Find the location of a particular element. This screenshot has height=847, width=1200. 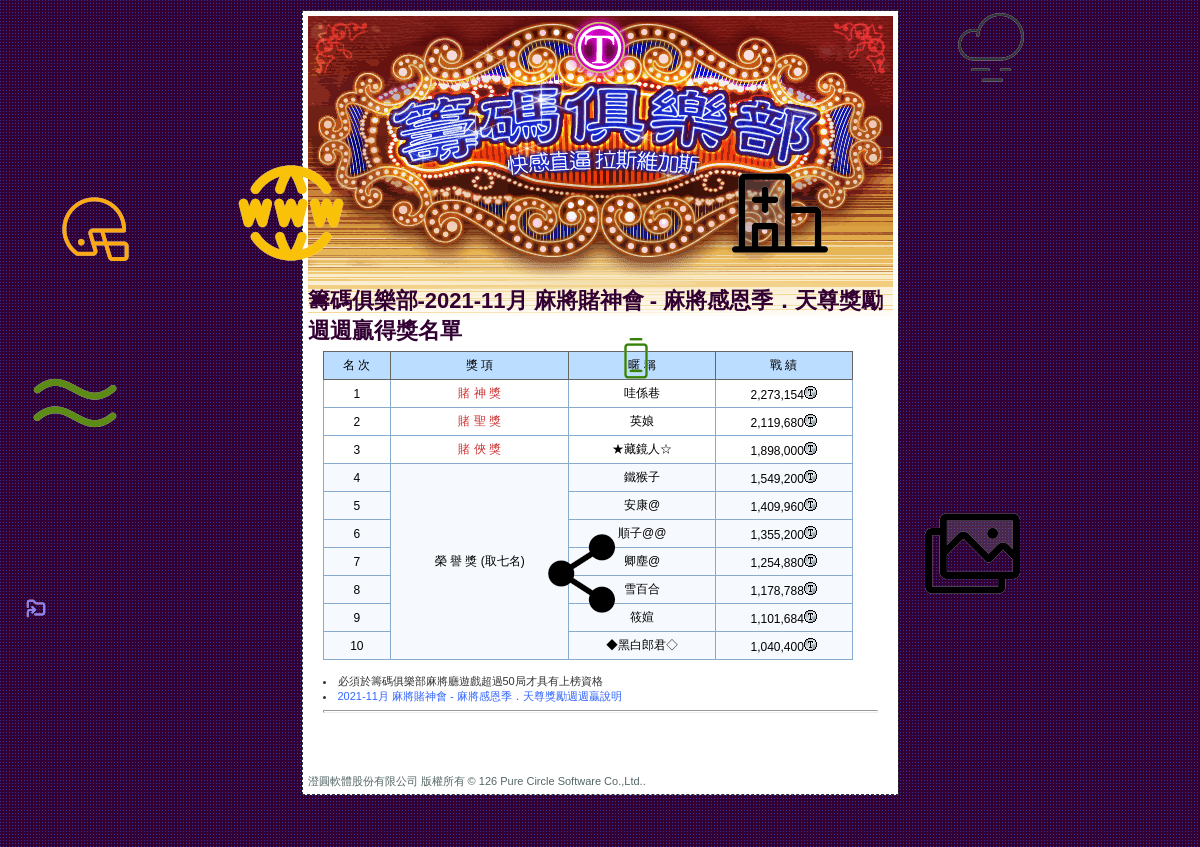

indicates low battery level is located at coordinates (636, 359).